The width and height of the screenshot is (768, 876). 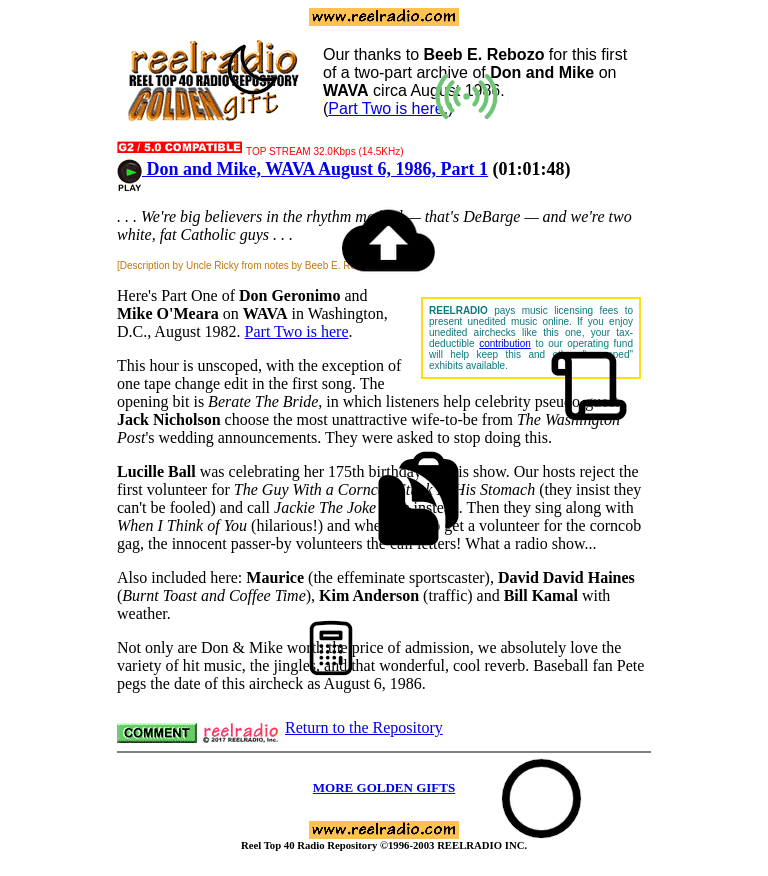 What do you see at coordinates (541, 798) in the screenshot?
I see `unselected radio button or toggle option` at bounding box center [541, 798].